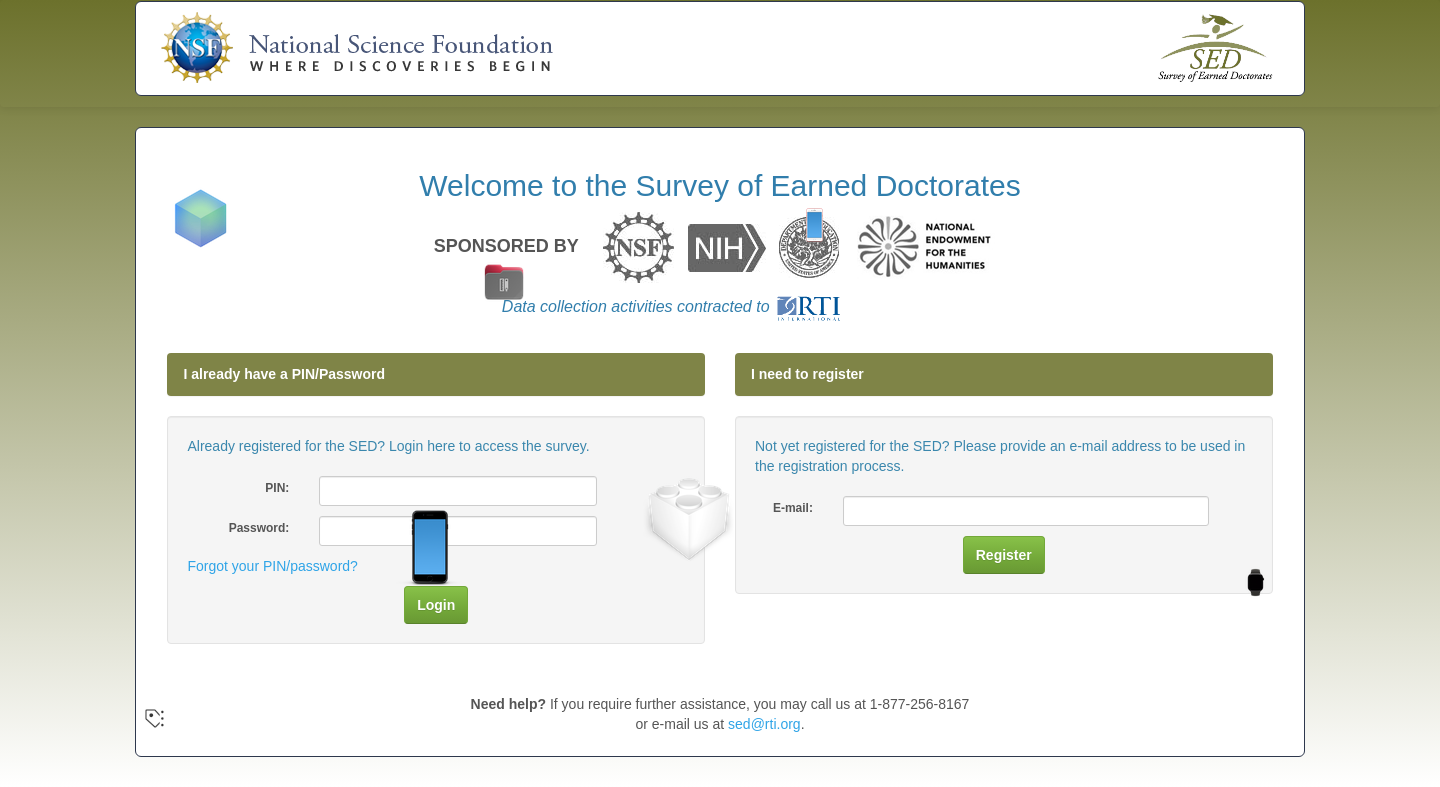  Describe the element at coordinates (814, 225) in the screenshot. I see `indicates a connected iPhone device` at that location.